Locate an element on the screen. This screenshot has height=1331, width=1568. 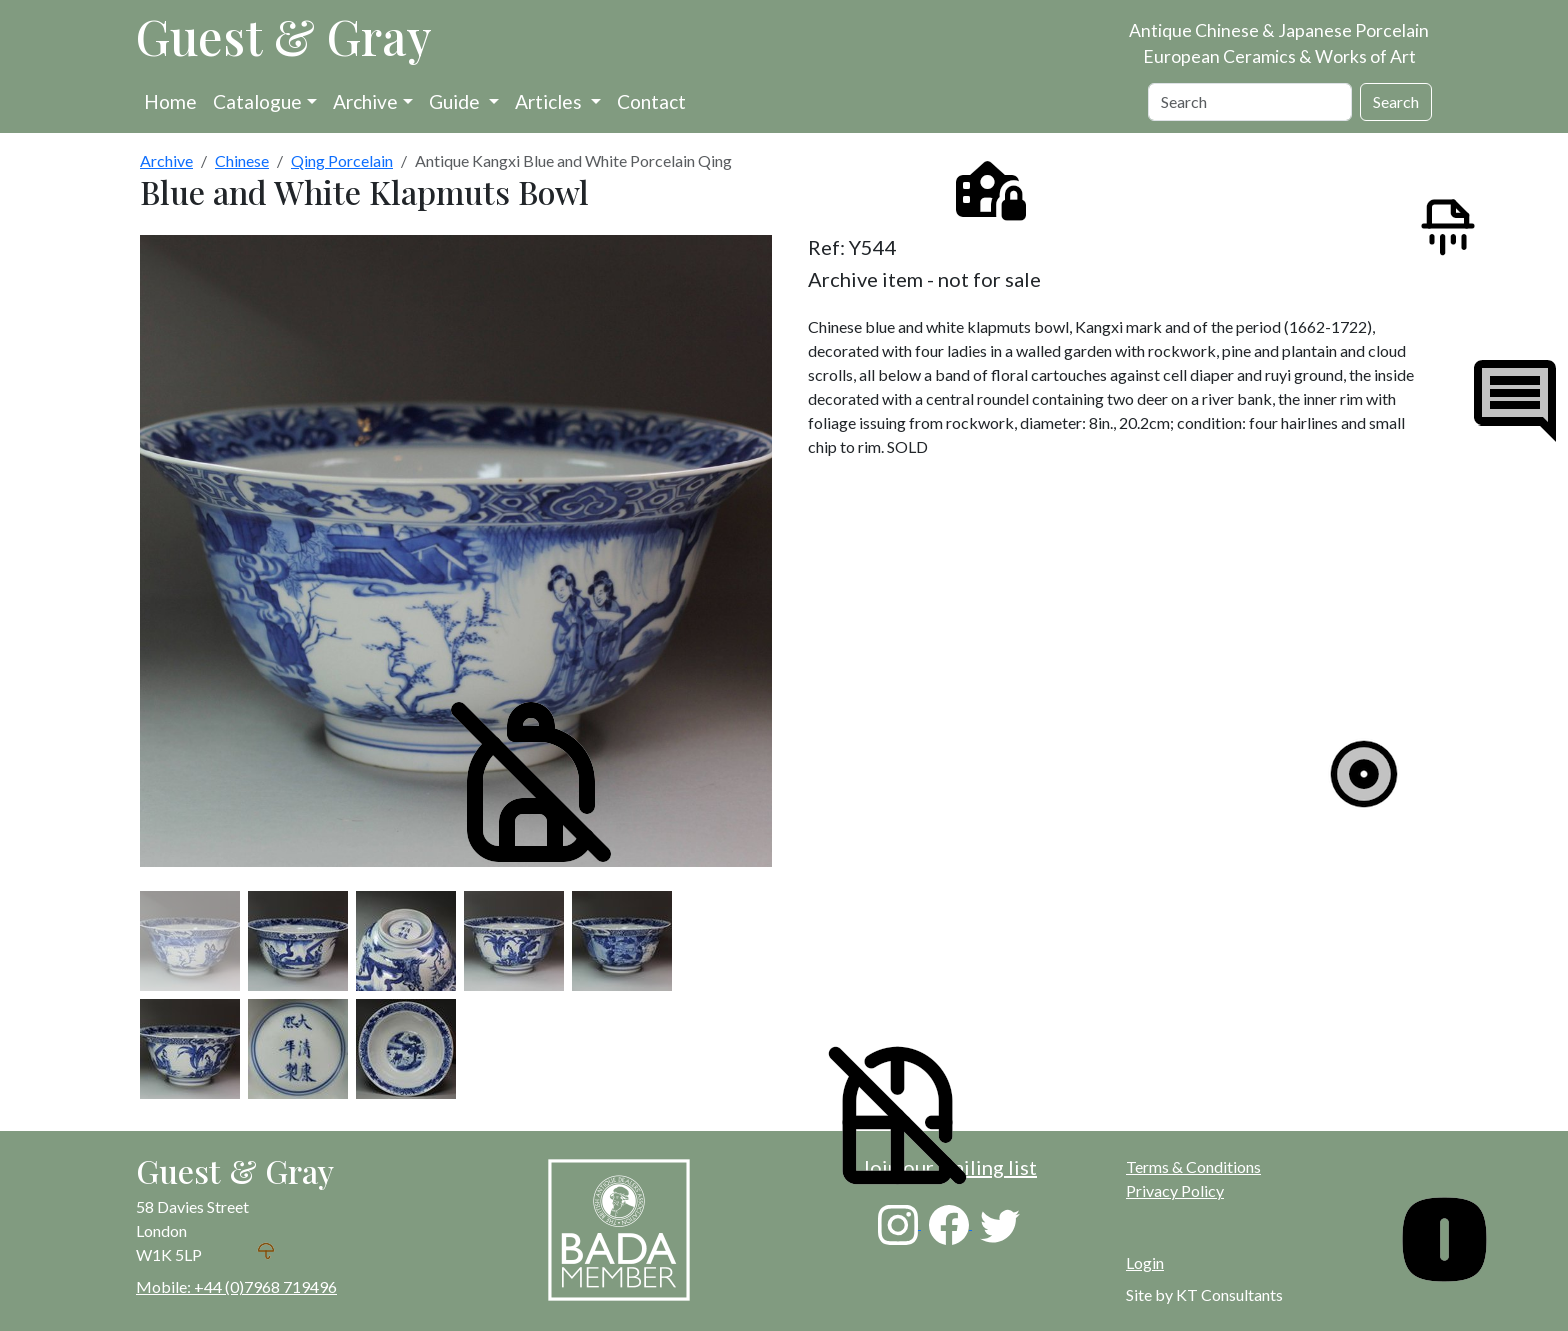
permanently delete a file is located at coordinates (1448, 226).